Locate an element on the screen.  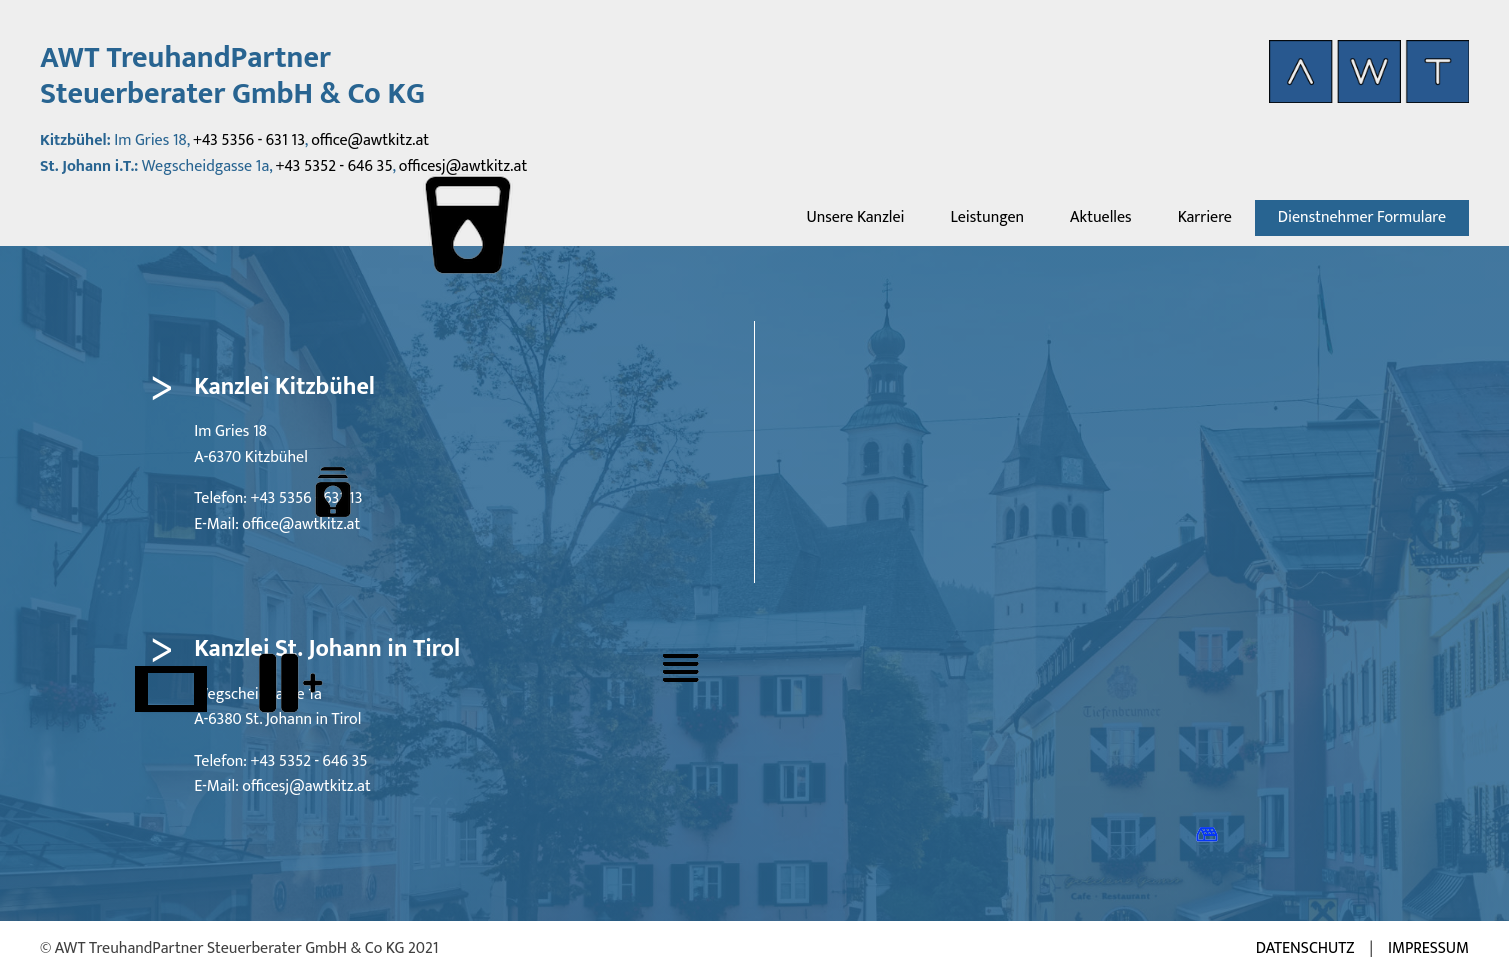
open navigation menu is located at coordinates (681, 668).